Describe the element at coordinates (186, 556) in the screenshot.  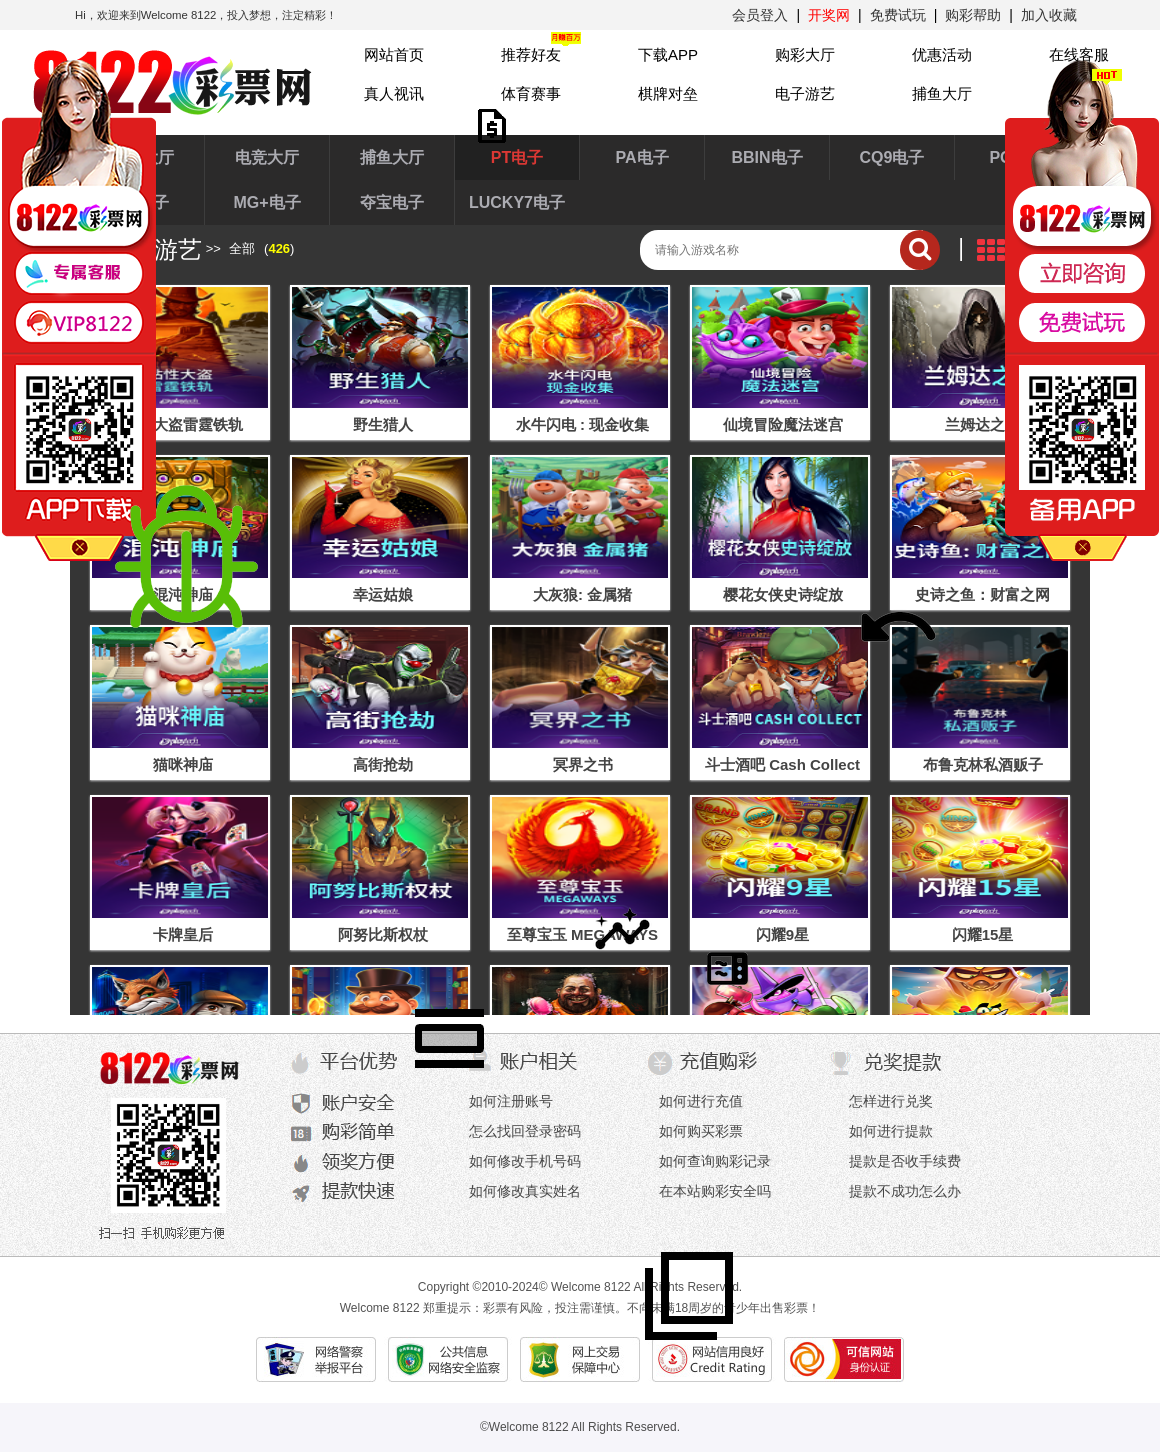
I see `report a bug or issue` at that location.